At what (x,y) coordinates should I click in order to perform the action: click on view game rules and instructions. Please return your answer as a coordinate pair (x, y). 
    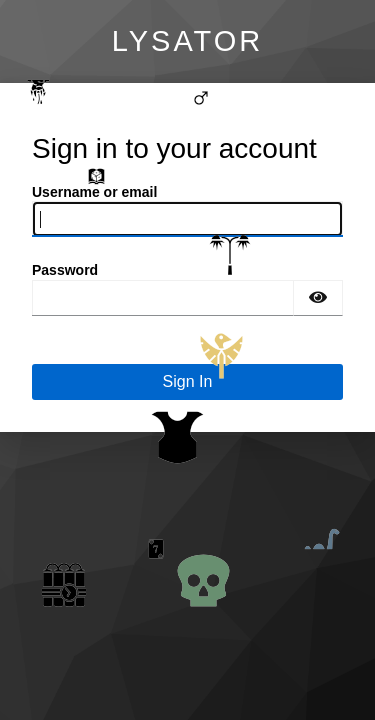
    Looking at the image, I should click on (96, 176).